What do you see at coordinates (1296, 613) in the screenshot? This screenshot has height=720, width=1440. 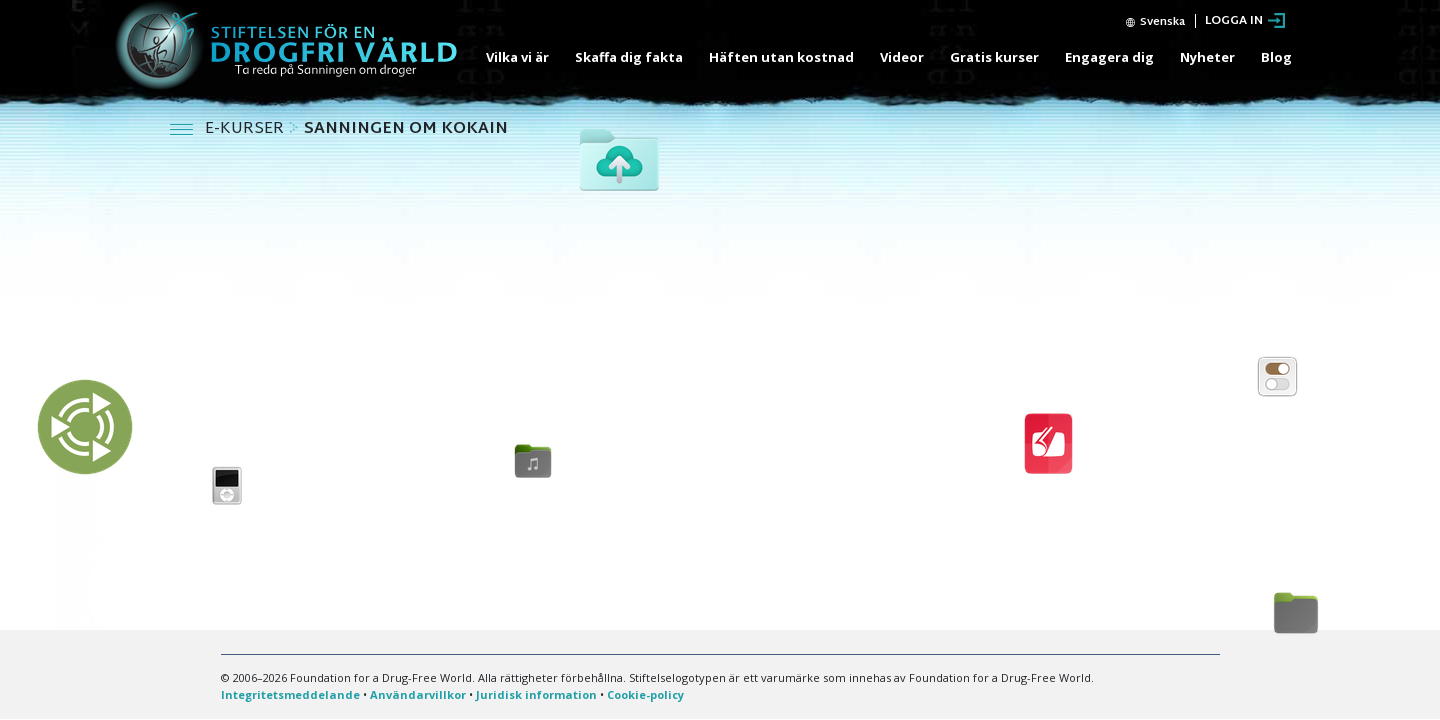 I see `open file folder` at bounding box center [1296, 613].